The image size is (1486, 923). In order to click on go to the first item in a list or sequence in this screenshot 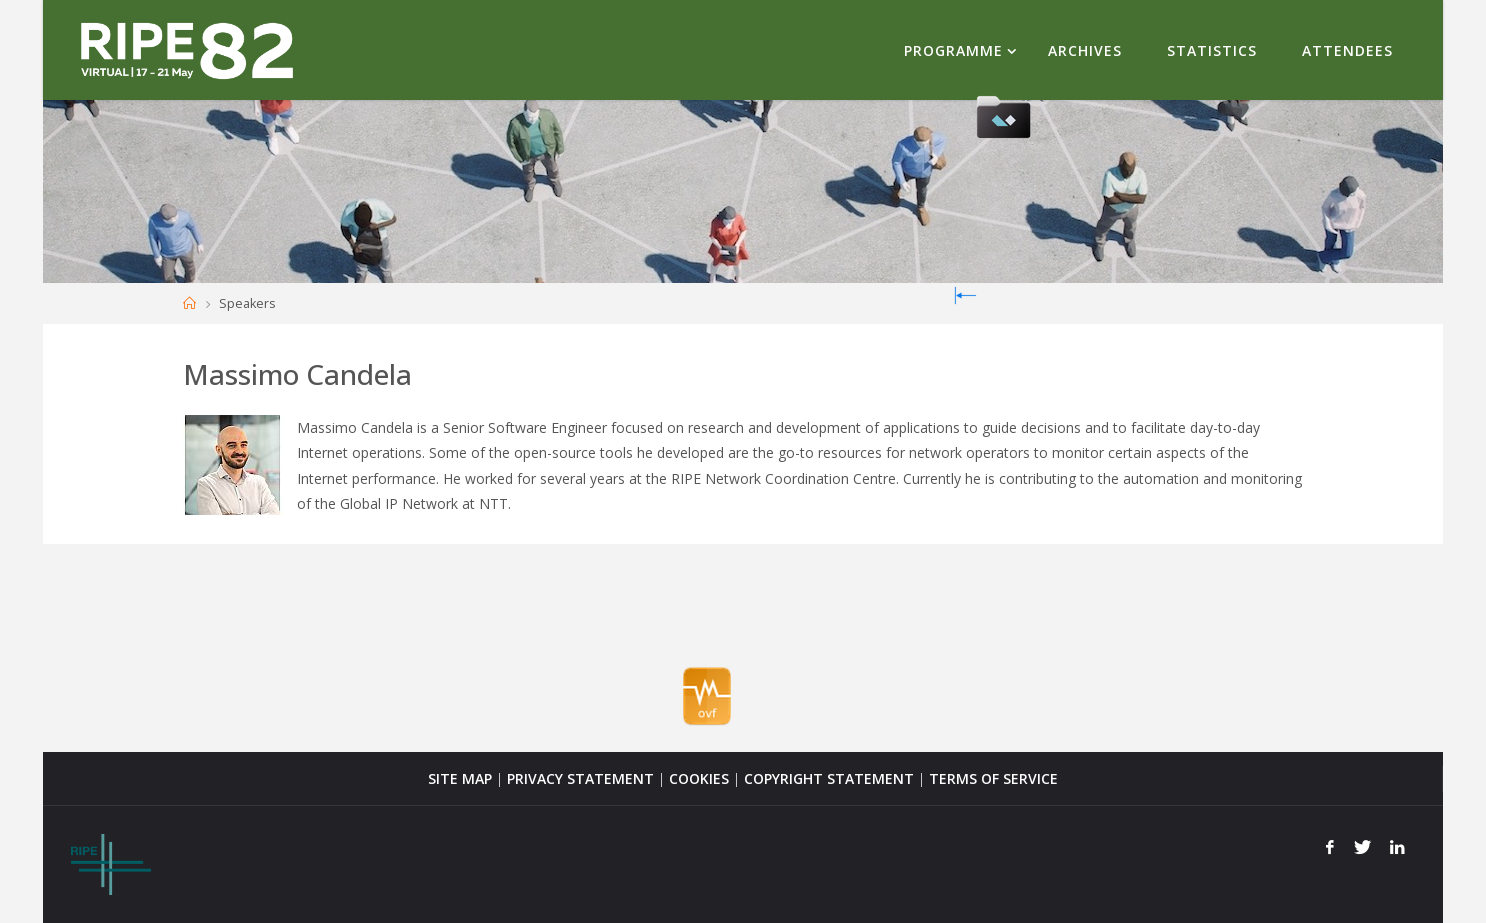, I will do `click(965, 295)`.